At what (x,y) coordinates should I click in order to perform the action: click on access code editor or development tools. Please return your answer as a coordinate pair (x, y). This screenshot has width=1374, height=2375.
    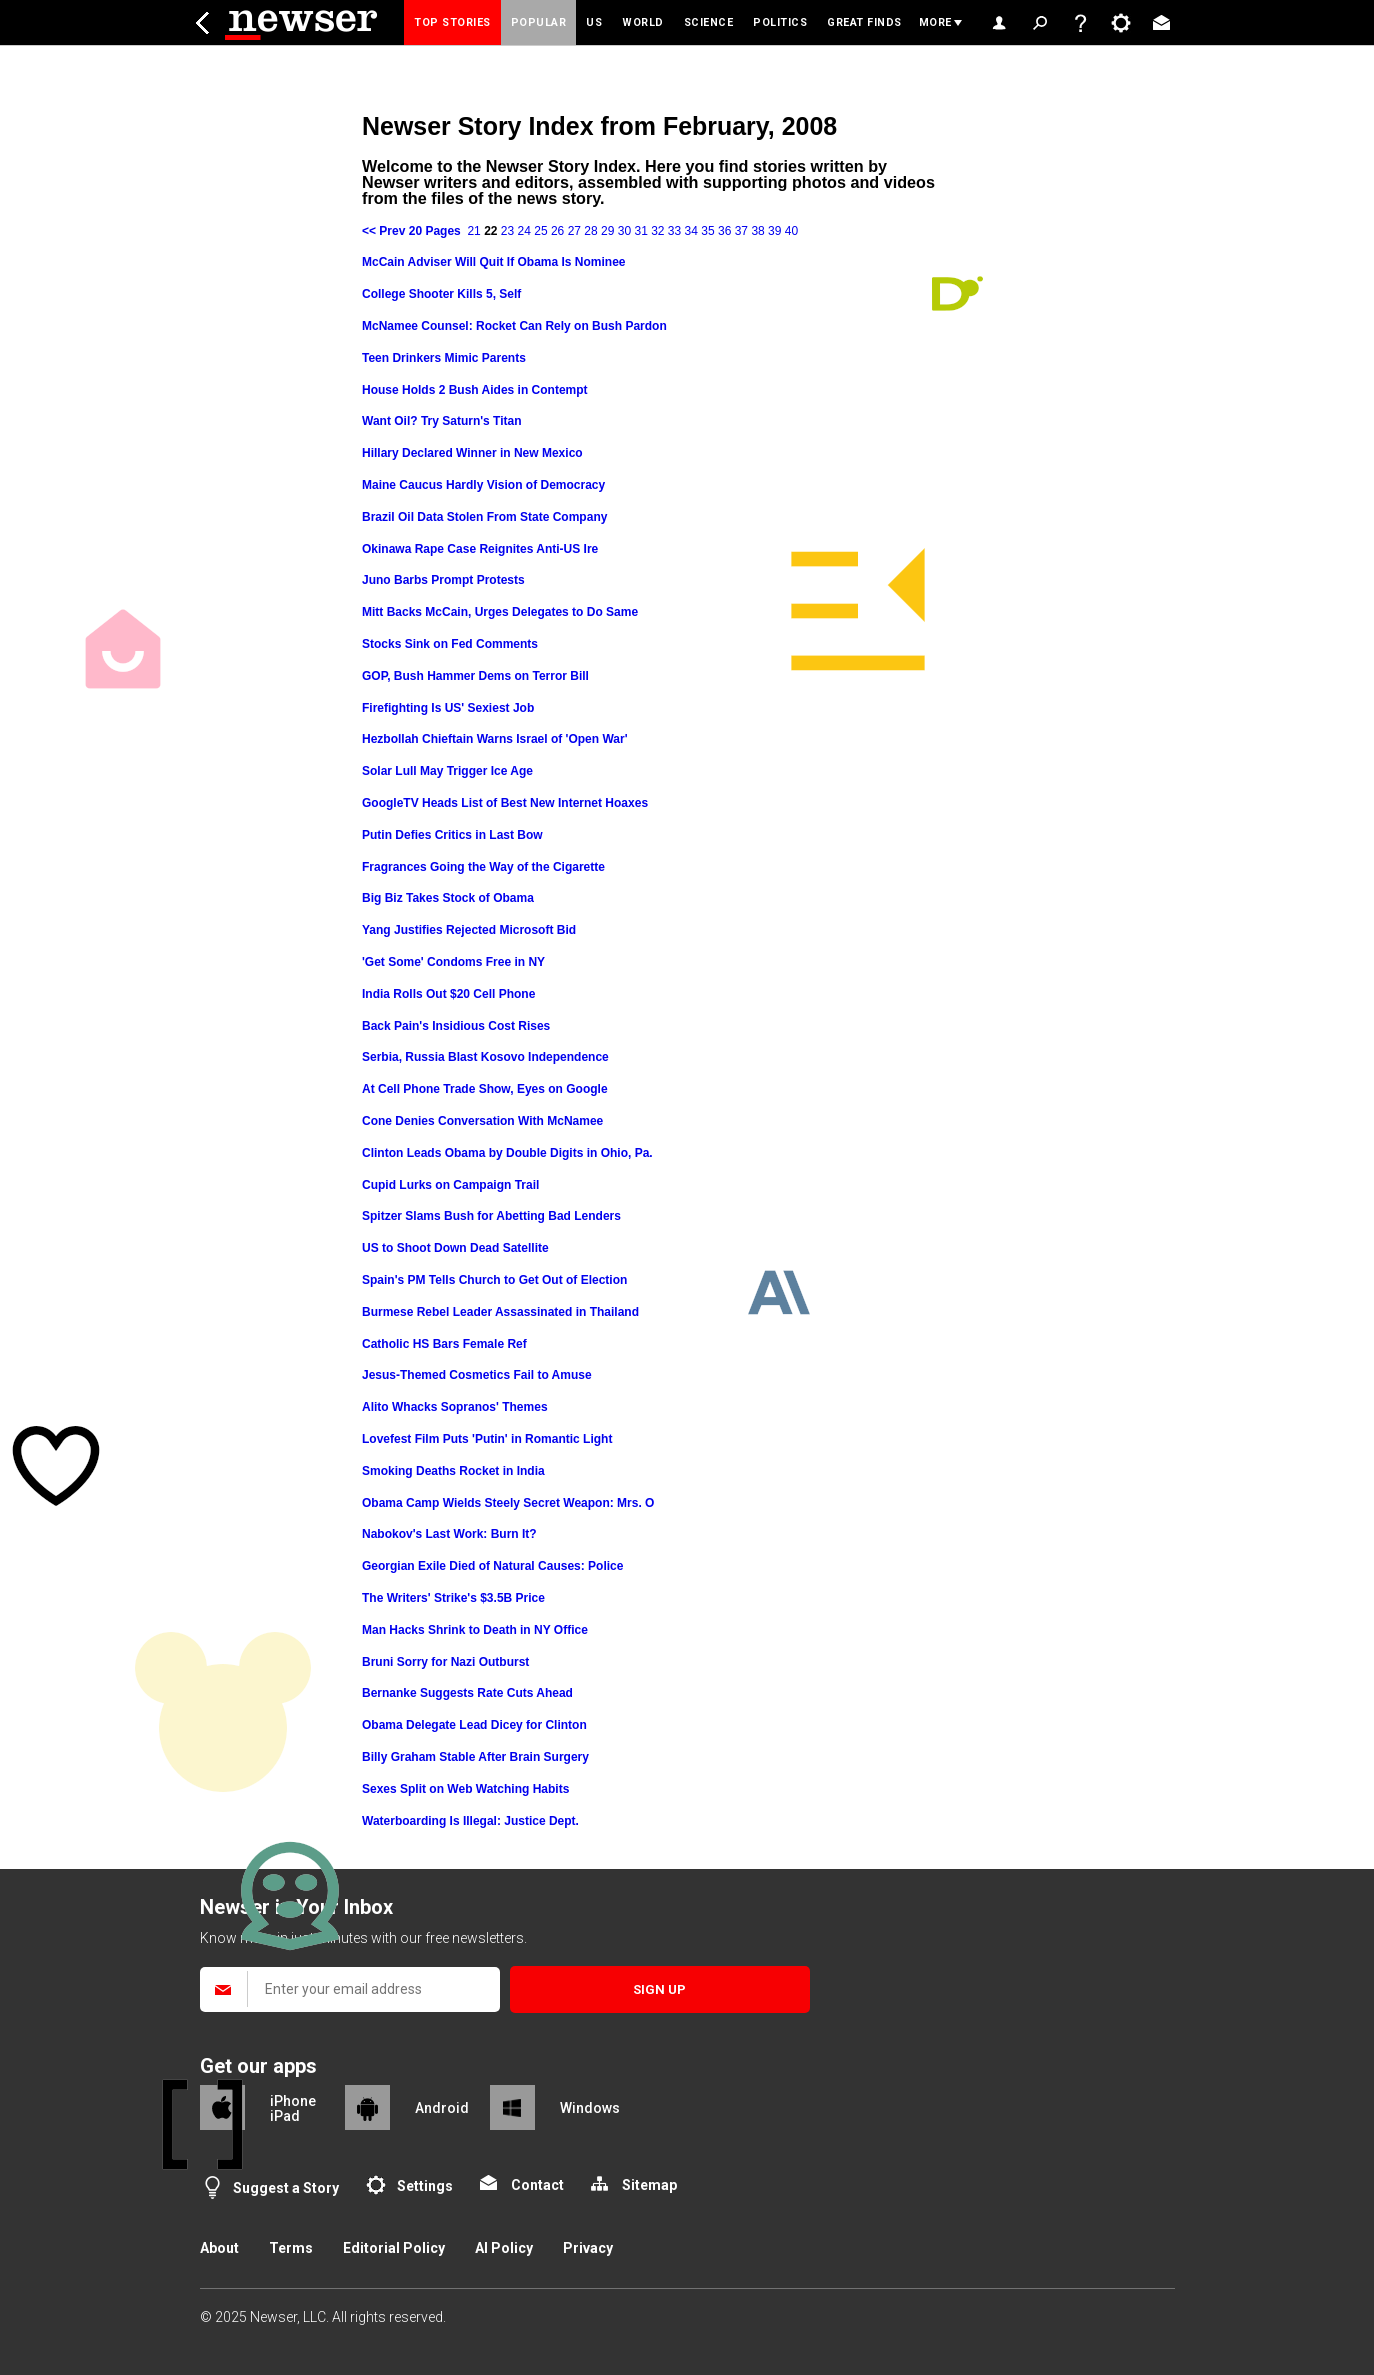
    Looking at the image, I should click on (202, 2124).